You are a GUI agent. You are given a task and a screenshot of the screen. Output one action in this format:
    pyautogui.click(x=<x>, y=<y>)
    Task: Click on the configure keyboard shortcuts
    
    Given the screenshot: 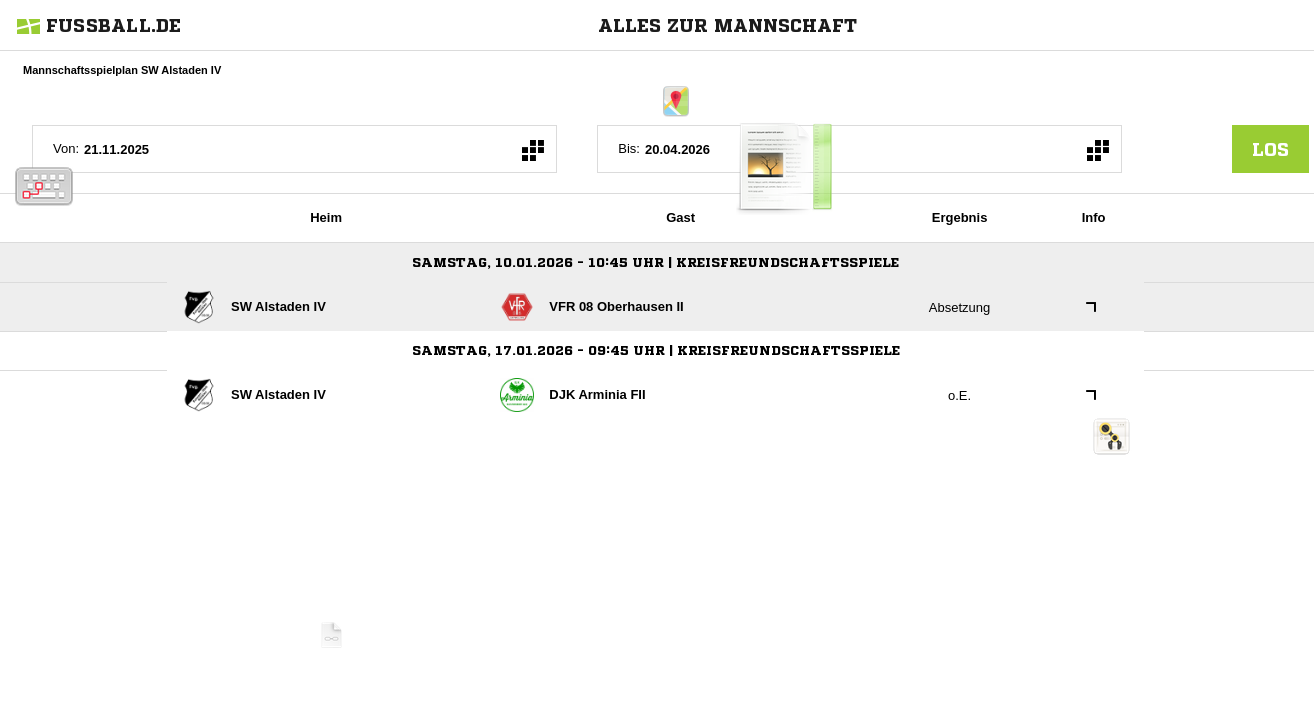 What is the action you would take?
    pyautogui.click(x=44, y=186)
    